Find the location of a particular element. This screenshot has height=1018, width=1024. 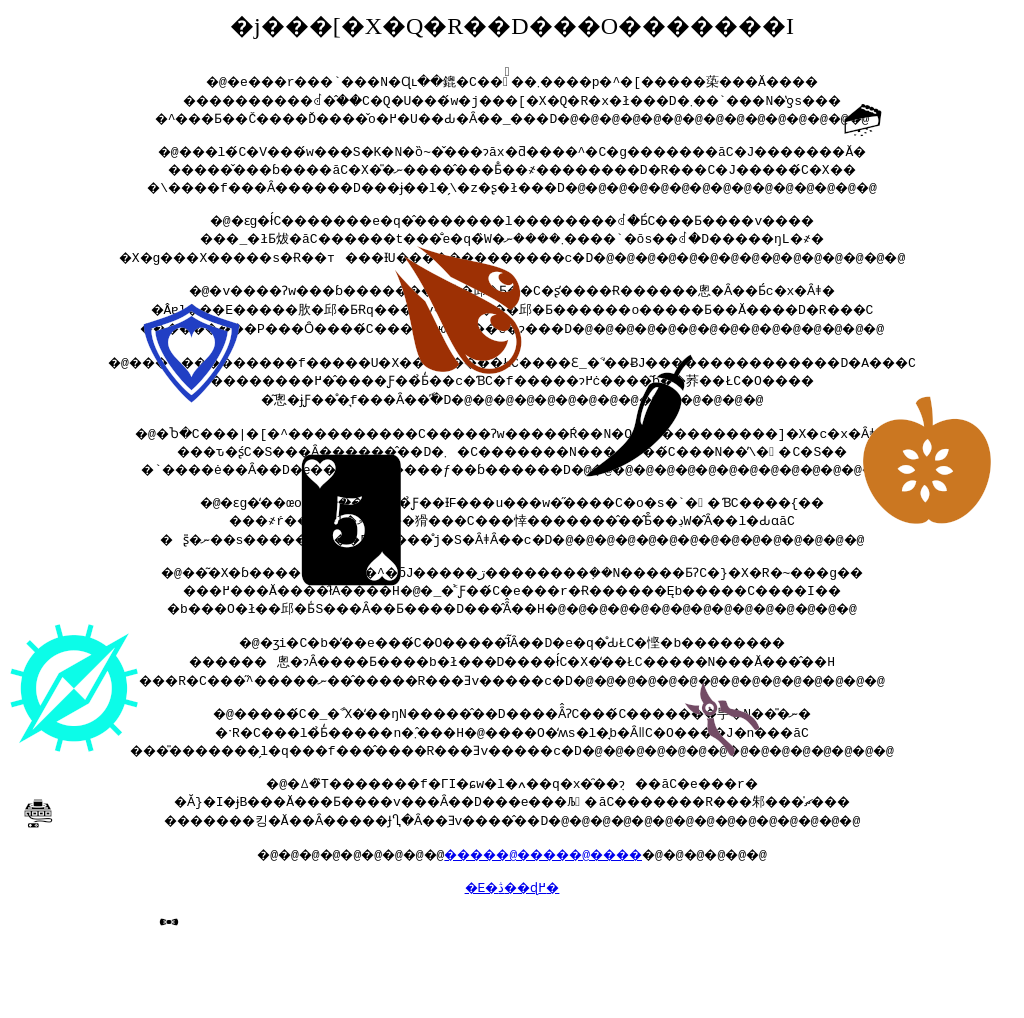

navigate to map or directions is located at coordinates (74, 688).